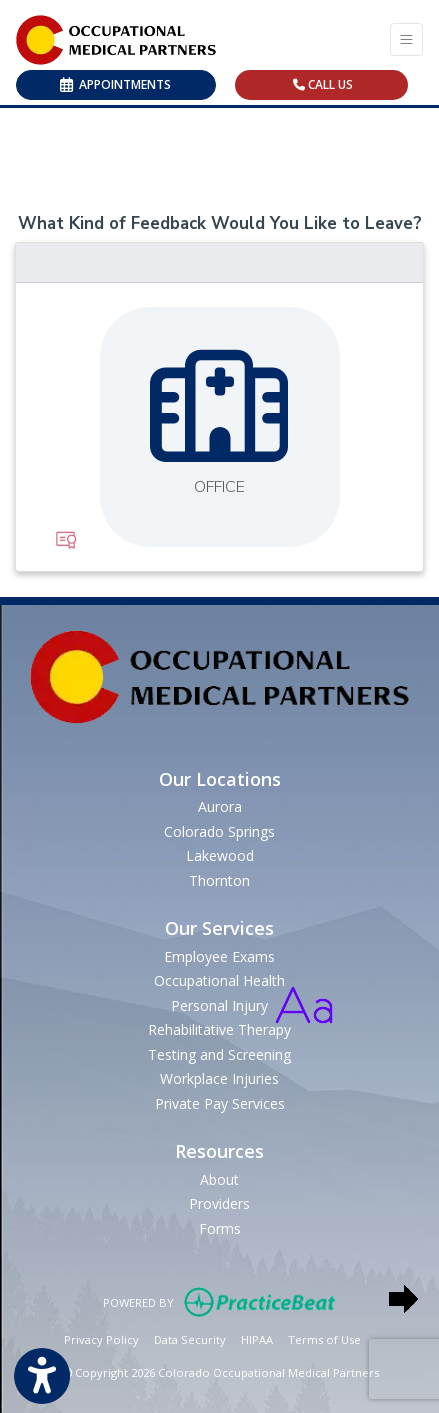 The width and height of the screenshot is (439, 1413). Describe the element at coordinates (65, 539) in the screenshot. I see `view certification or credentials` at that location.